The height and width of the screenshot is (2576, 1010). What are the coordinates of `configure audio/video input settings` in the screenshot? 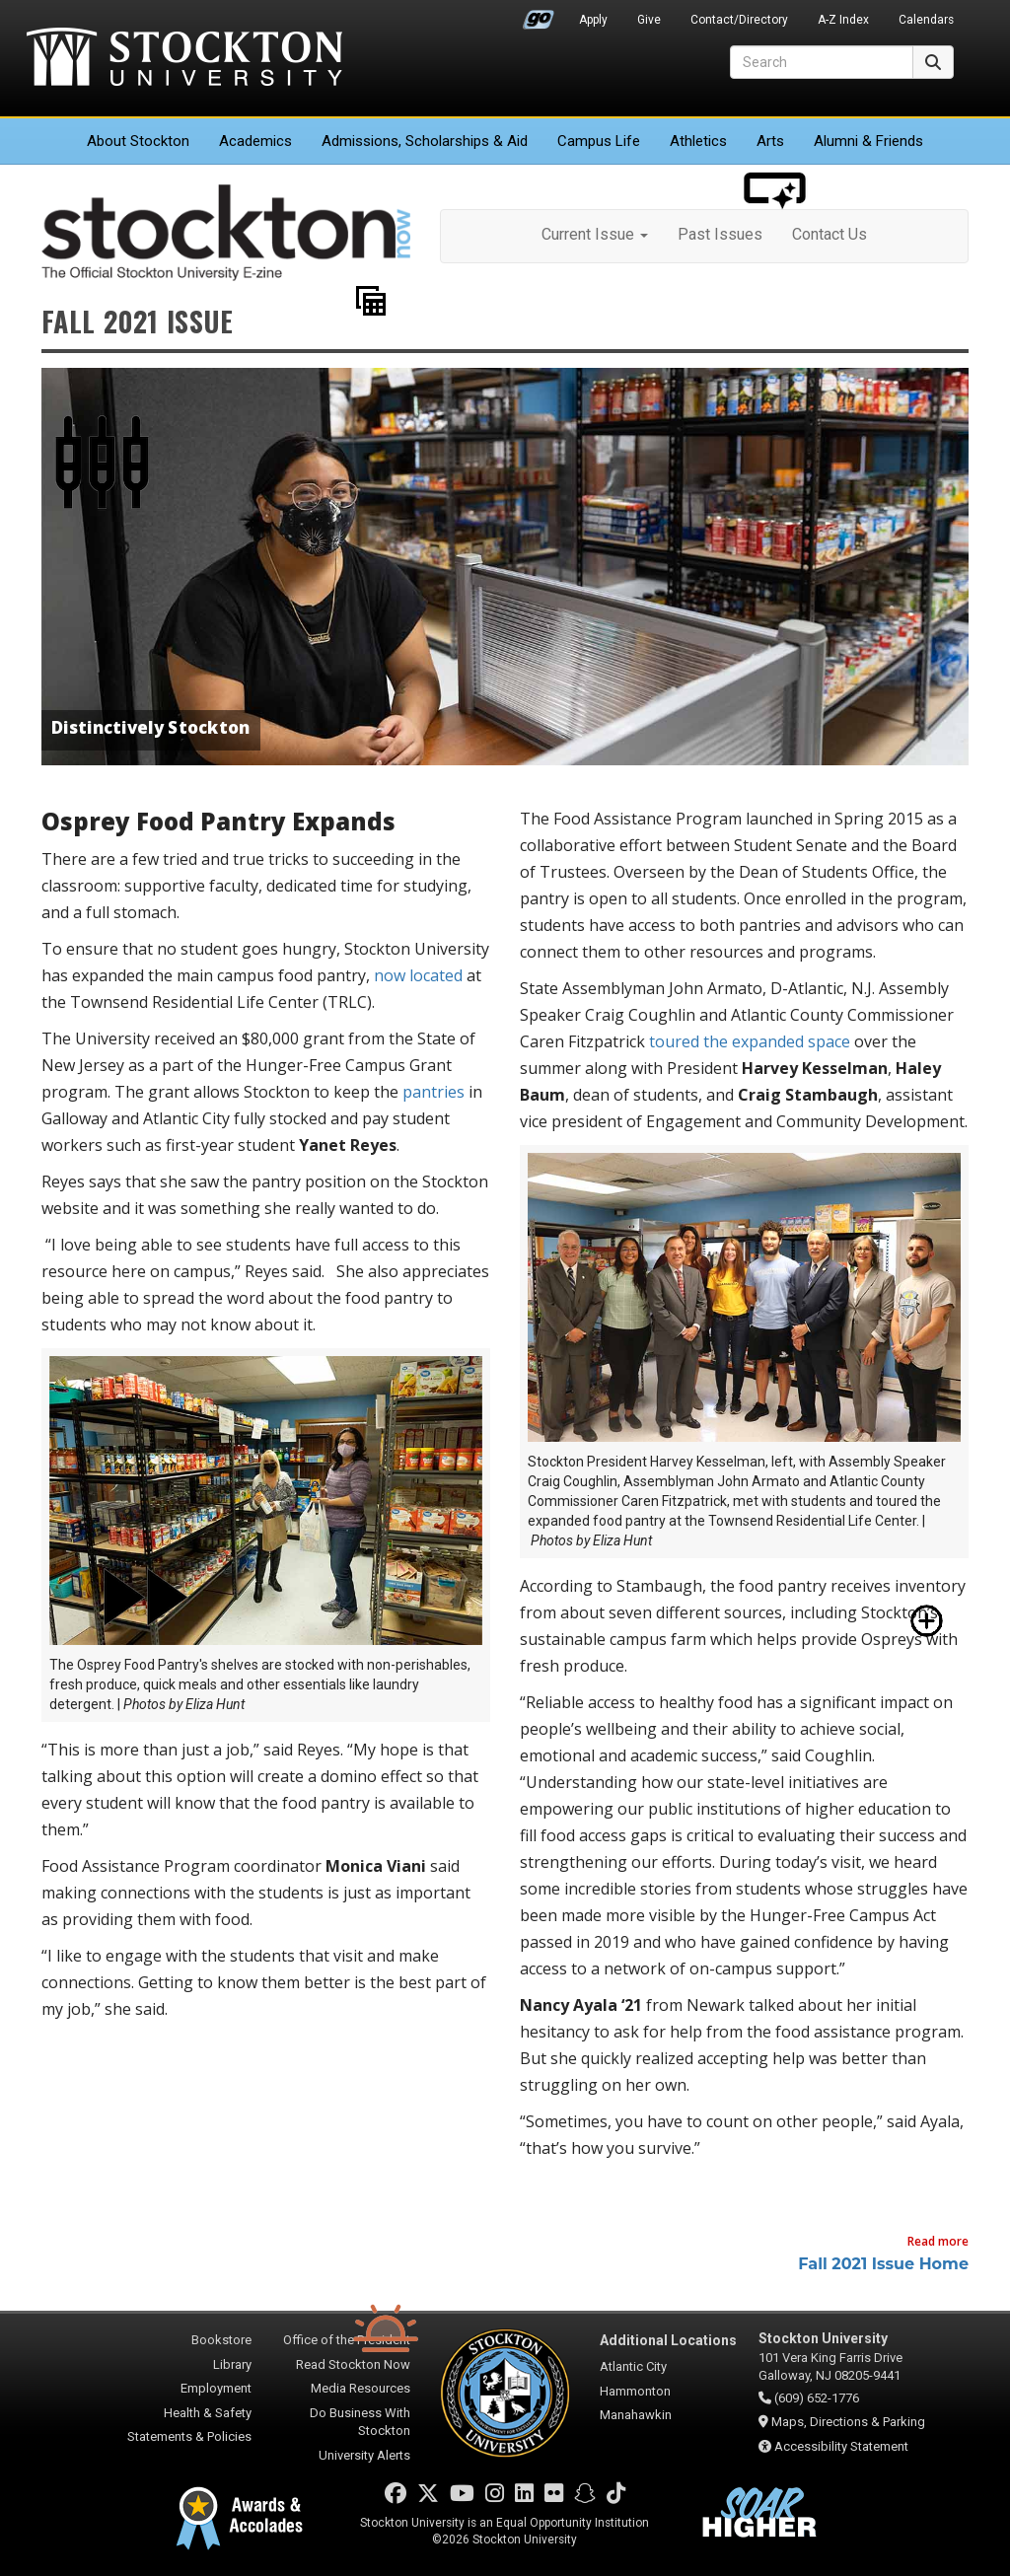 It's located at (102, 462).